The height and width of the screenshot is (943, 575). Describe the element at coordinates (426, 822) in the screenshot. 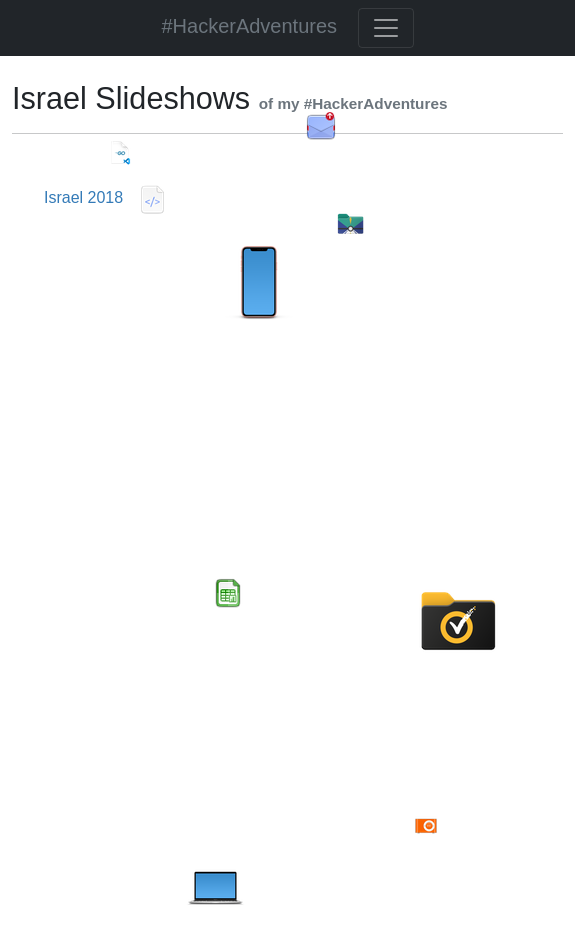

I see `iPod shuffle device connected` at that location.